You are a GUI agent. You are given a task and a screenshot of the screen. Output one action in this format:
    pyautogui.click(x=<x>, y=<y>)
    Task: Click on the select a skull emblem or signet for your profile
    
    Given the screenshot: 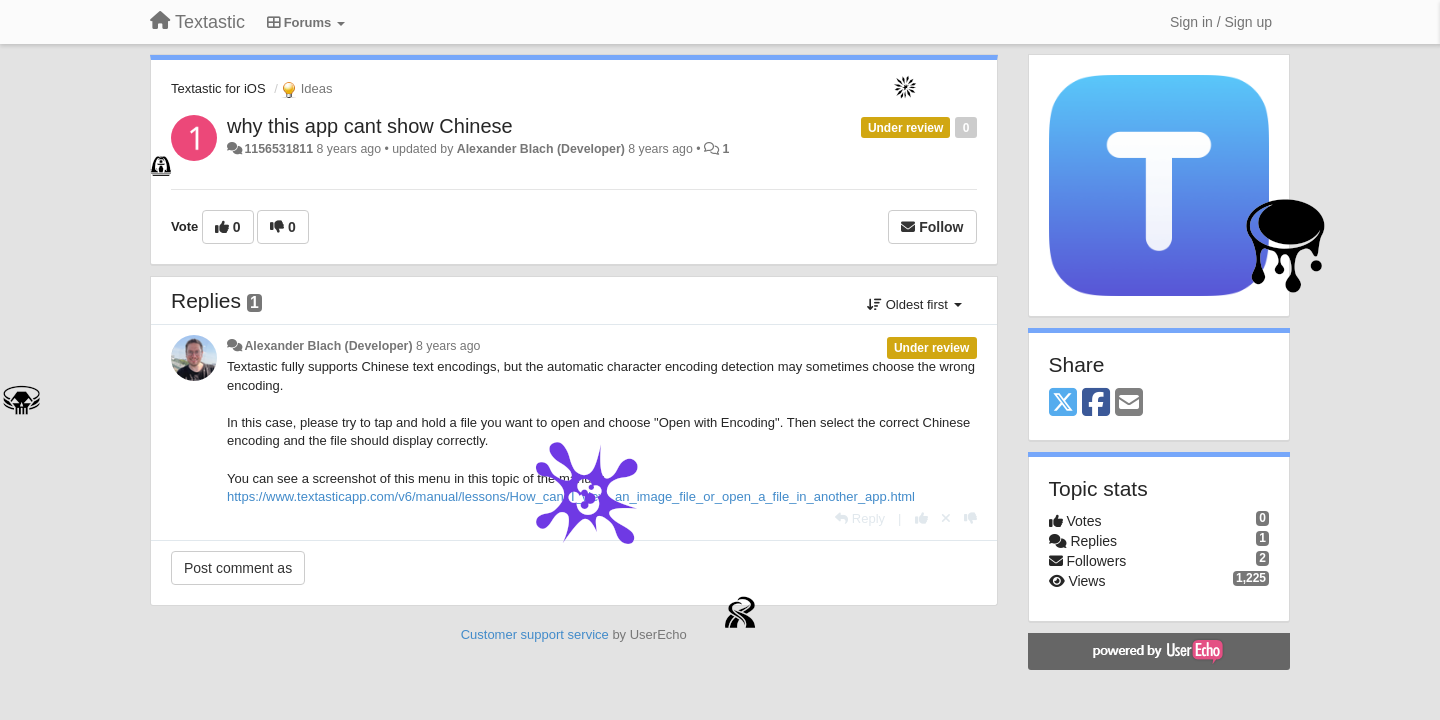 What is the action you would take?
    pyautogui.click(x=21, y=400)
    